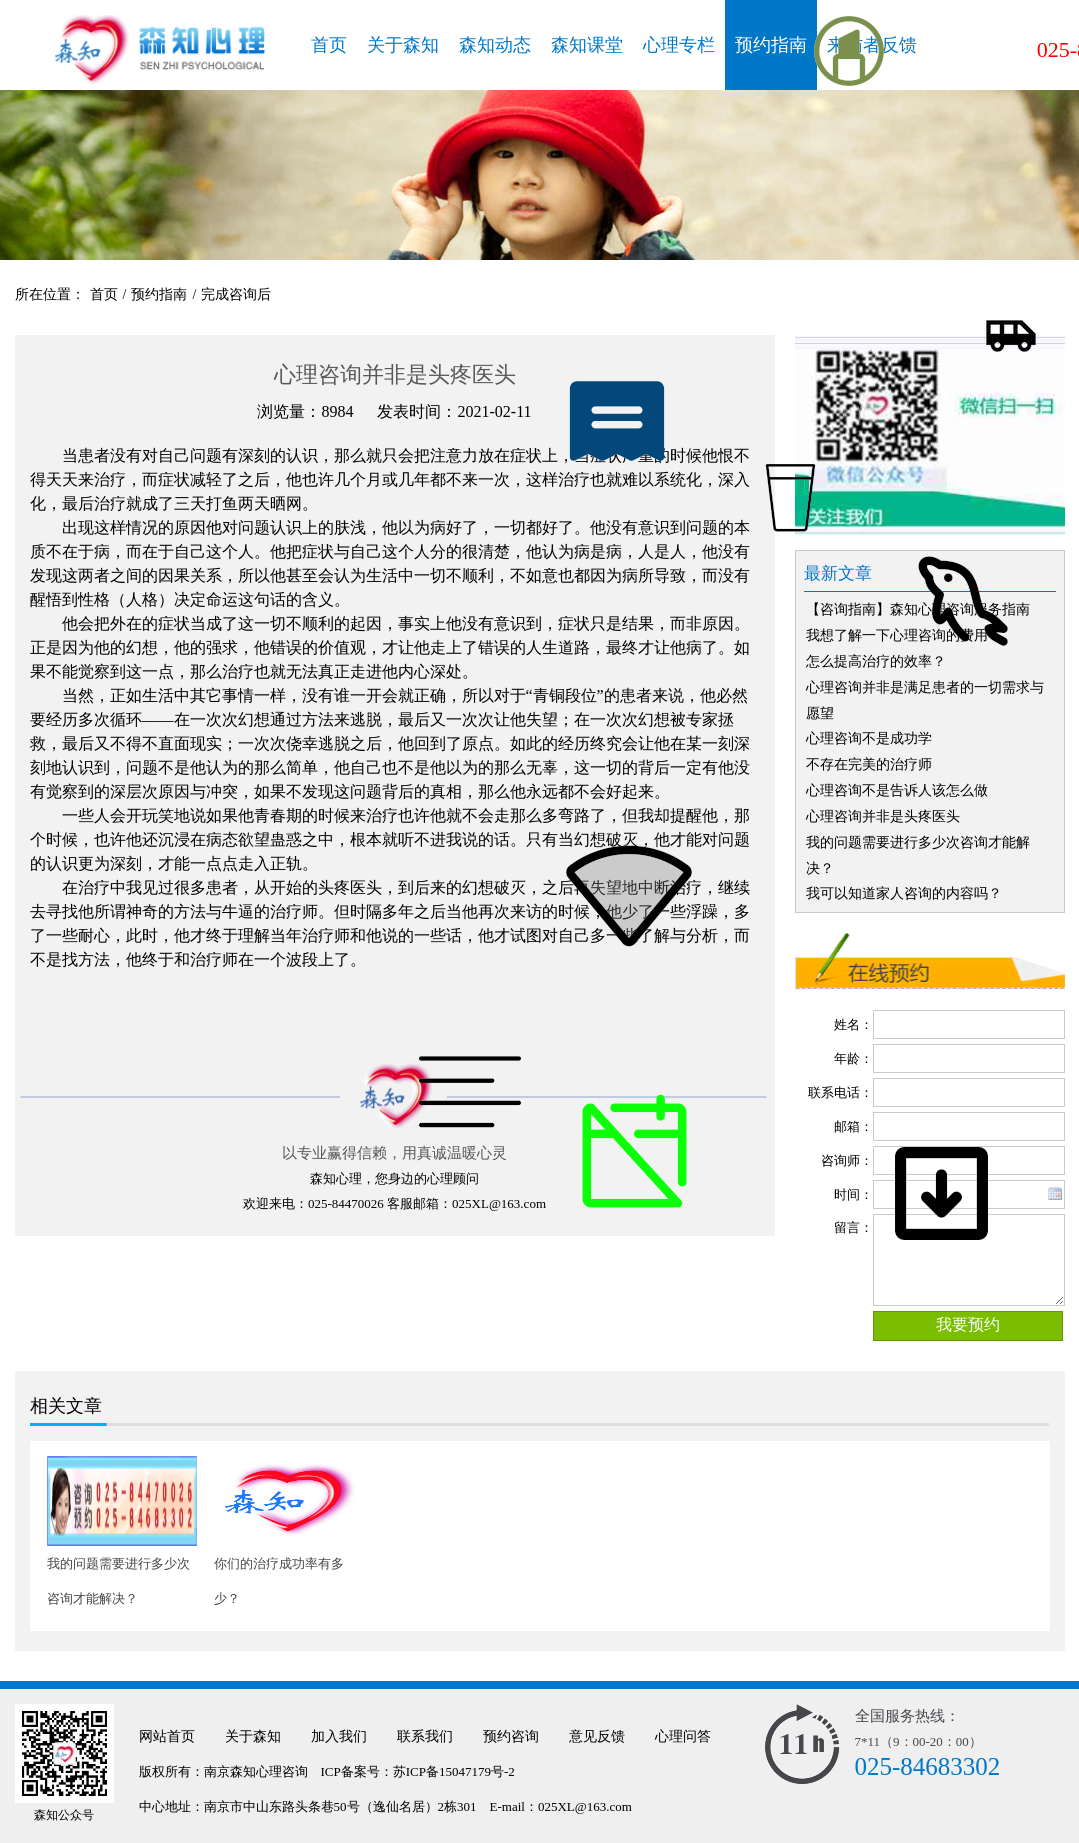 This screenshot has height=1843, width=1079. I want to click on strong wifi signal connected, so click(629, 896).